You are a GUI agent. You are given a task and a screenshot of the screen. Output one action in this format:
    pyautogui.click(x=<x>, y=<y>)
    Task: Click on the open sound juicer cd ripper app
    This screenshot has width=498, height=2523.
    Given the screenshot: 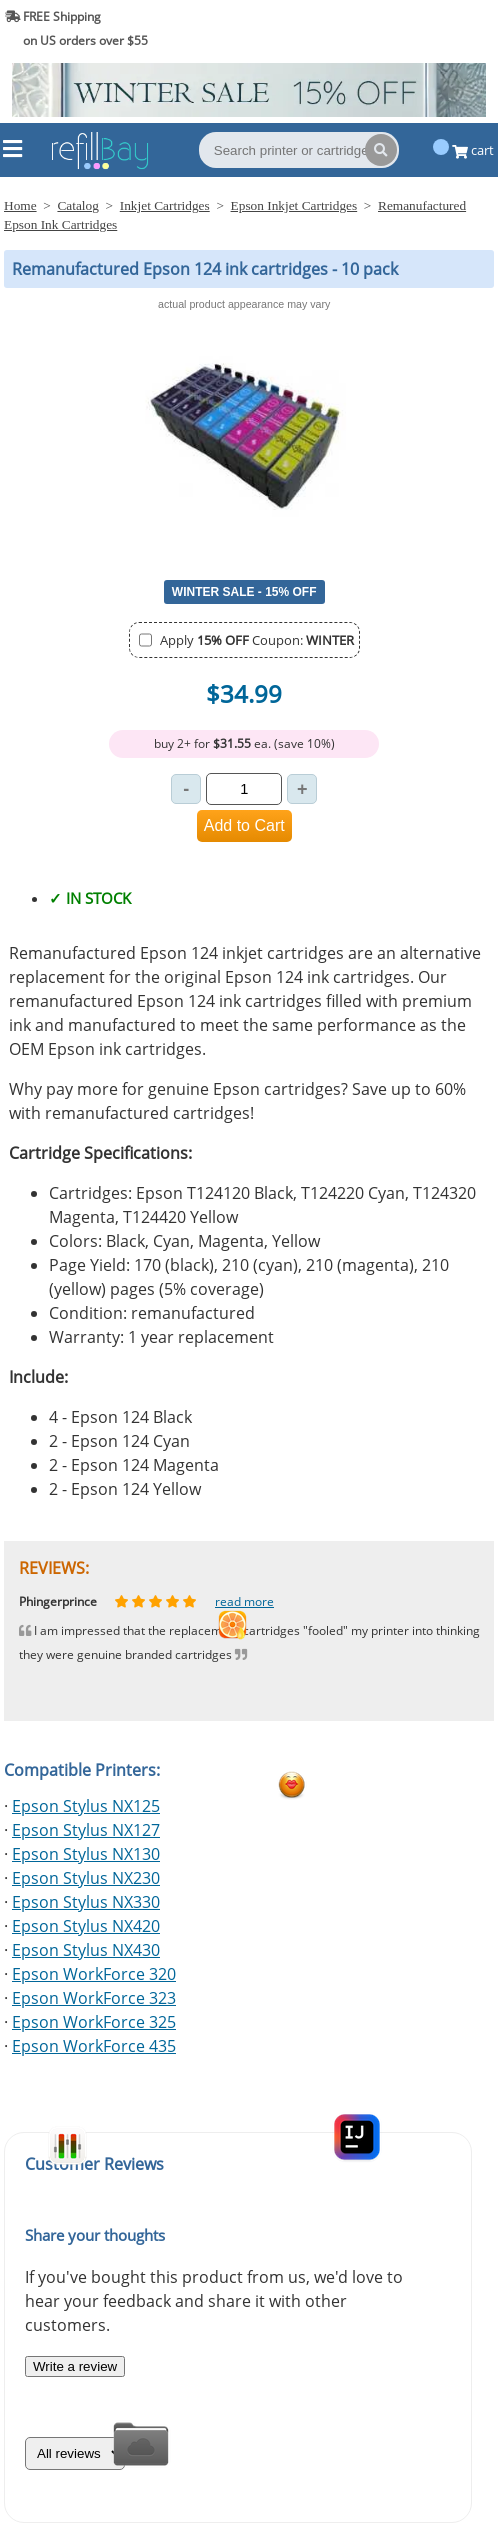 What is the action you would take?
    pyautogui.click(x=232, y=1624)
    